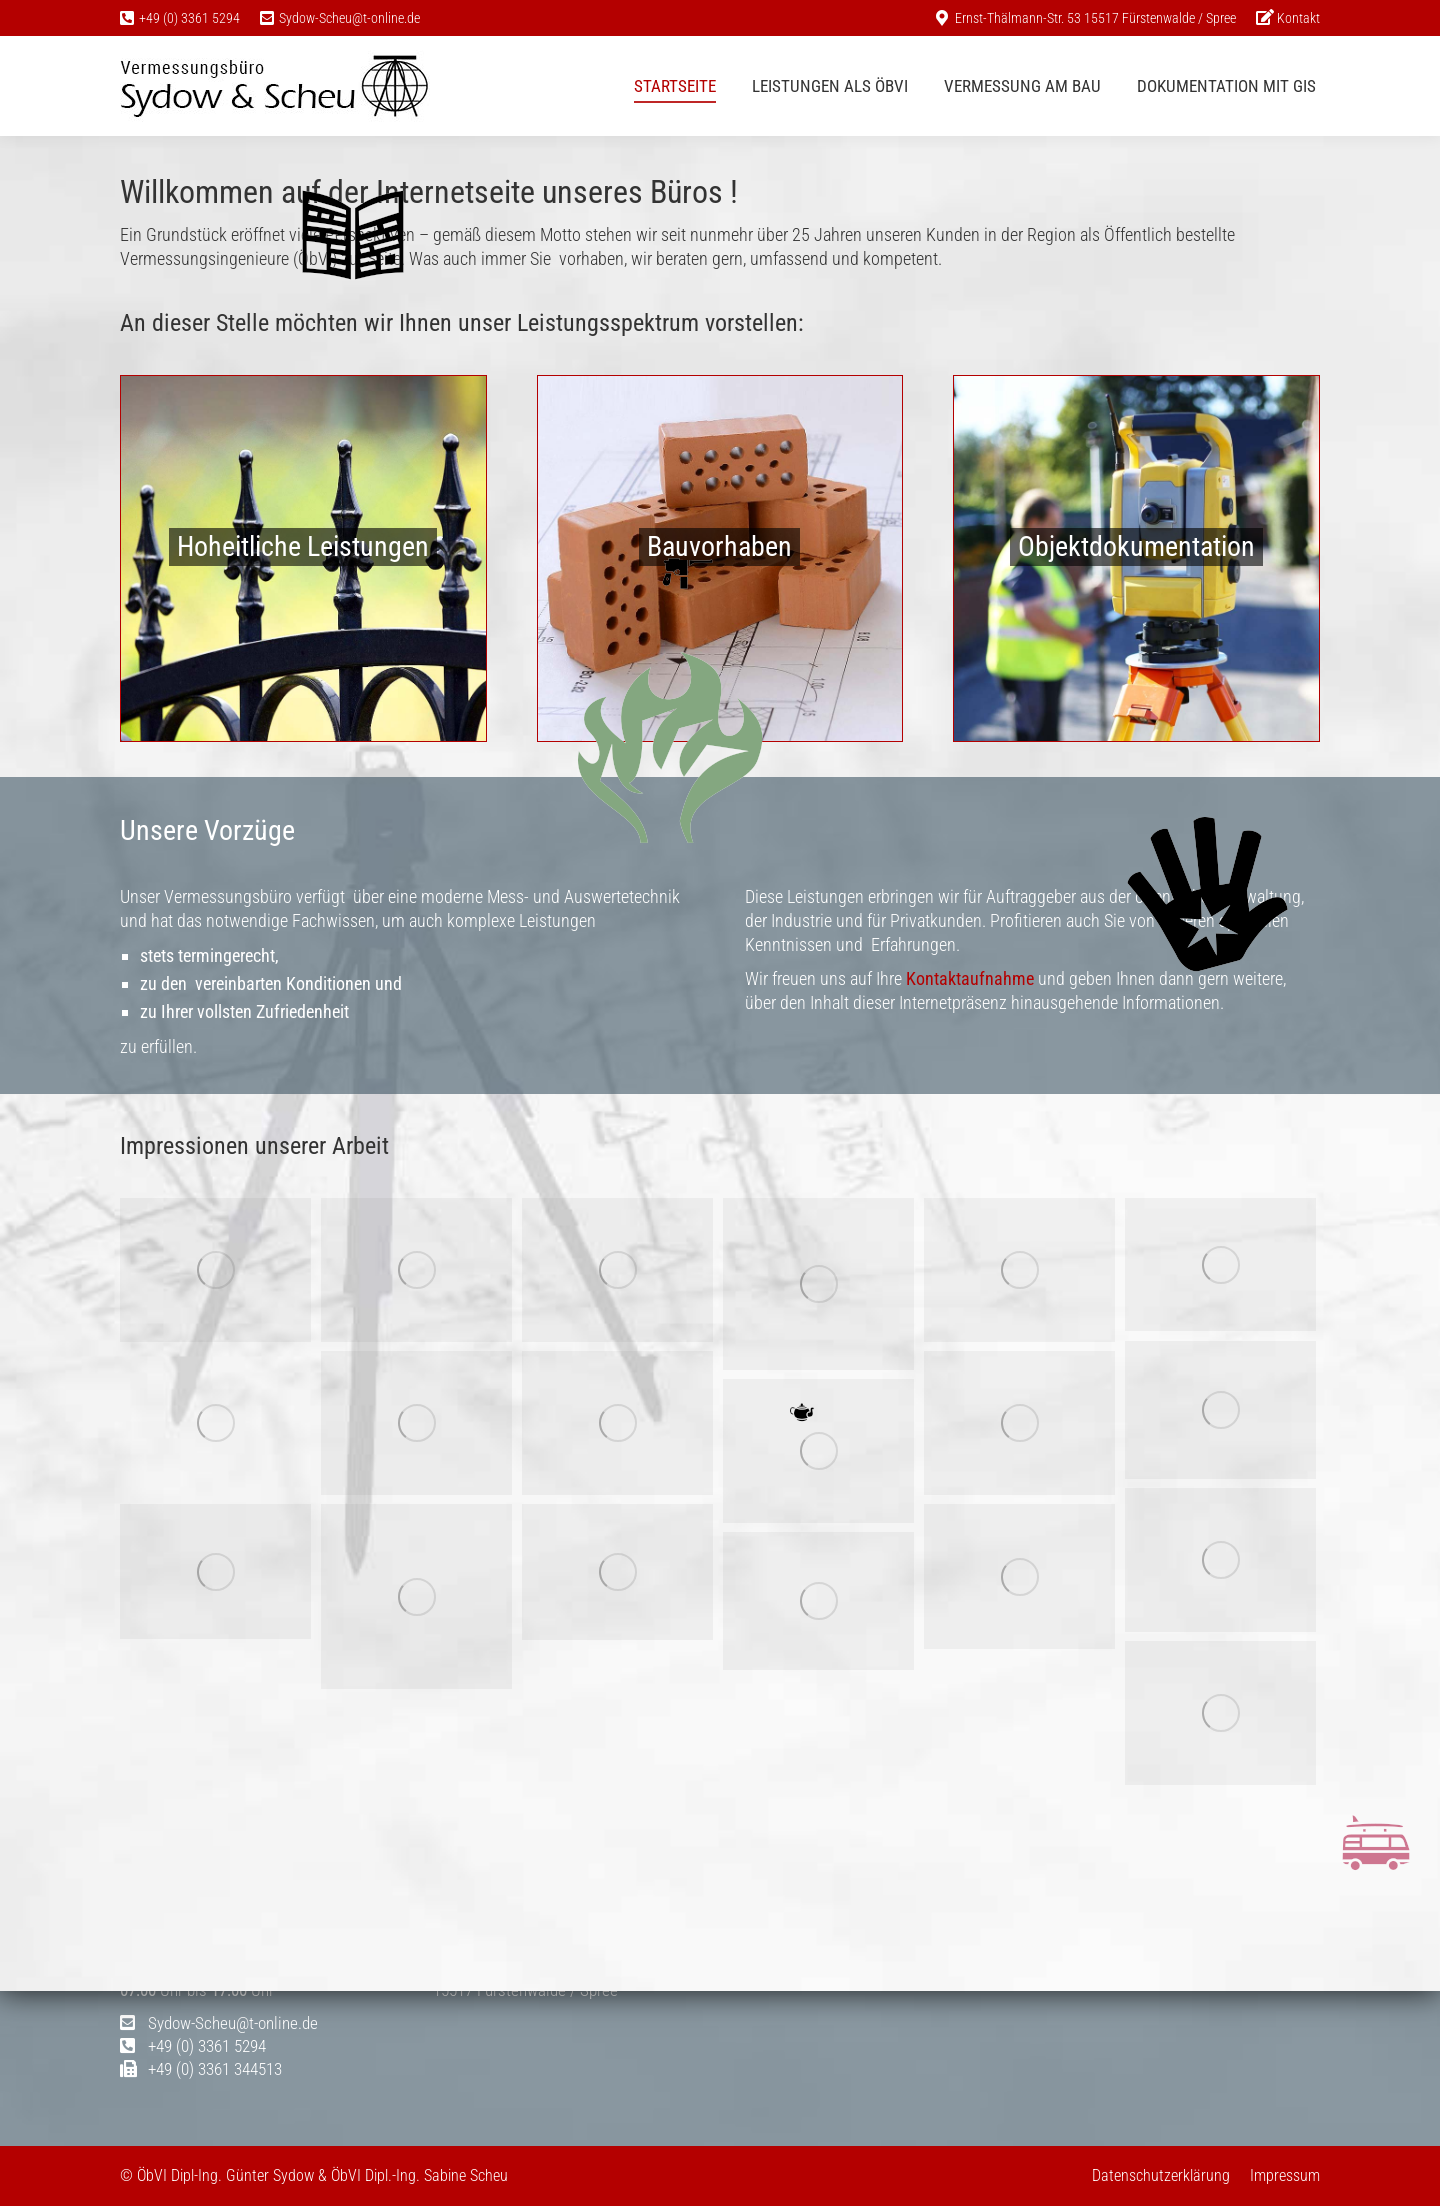 The image size is (1440, 2206). Describe the element at coordinates (802, 1412) in the screenshot. I see `access tea or beverage-related features` at that location.